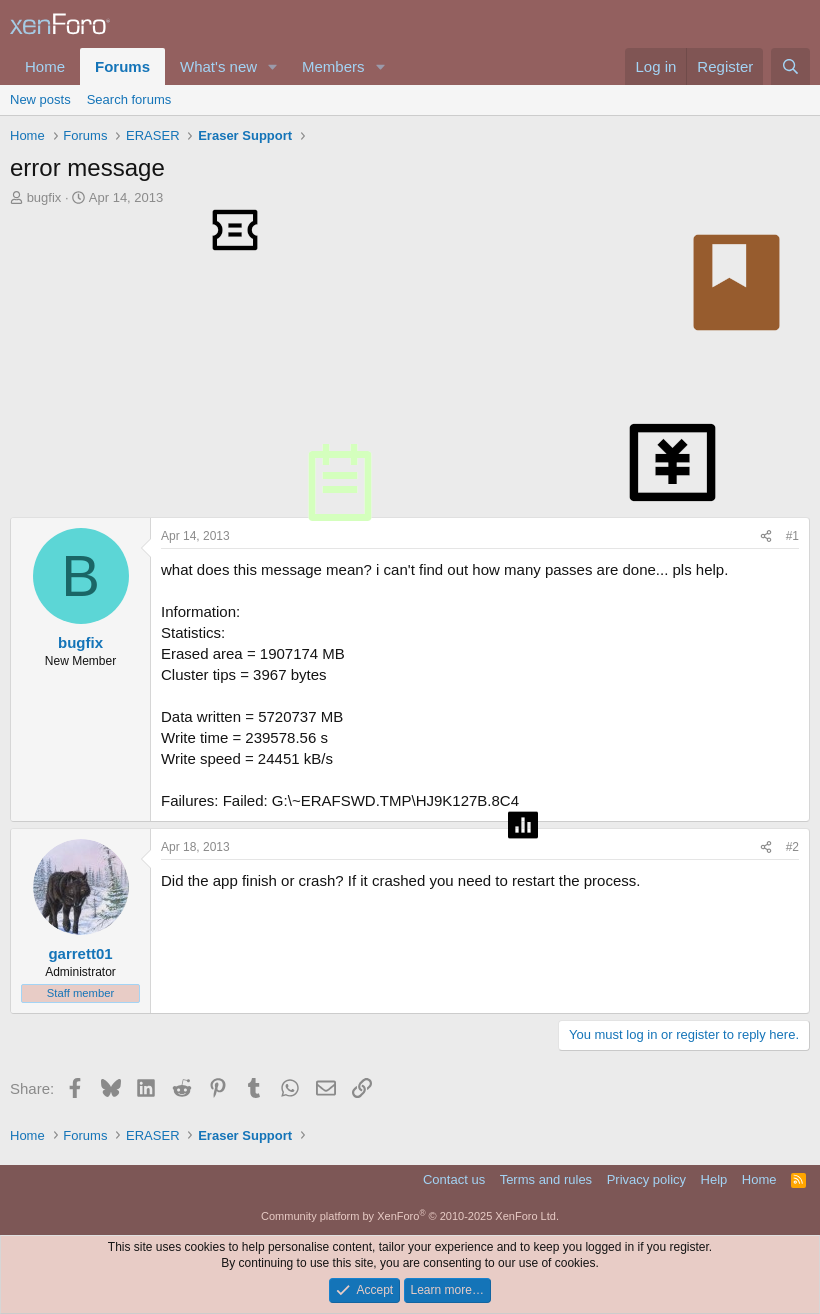  Describe the element at coordinates (672, 462) in the screenshot. I see `access Chinese yuan payment options` at that location.